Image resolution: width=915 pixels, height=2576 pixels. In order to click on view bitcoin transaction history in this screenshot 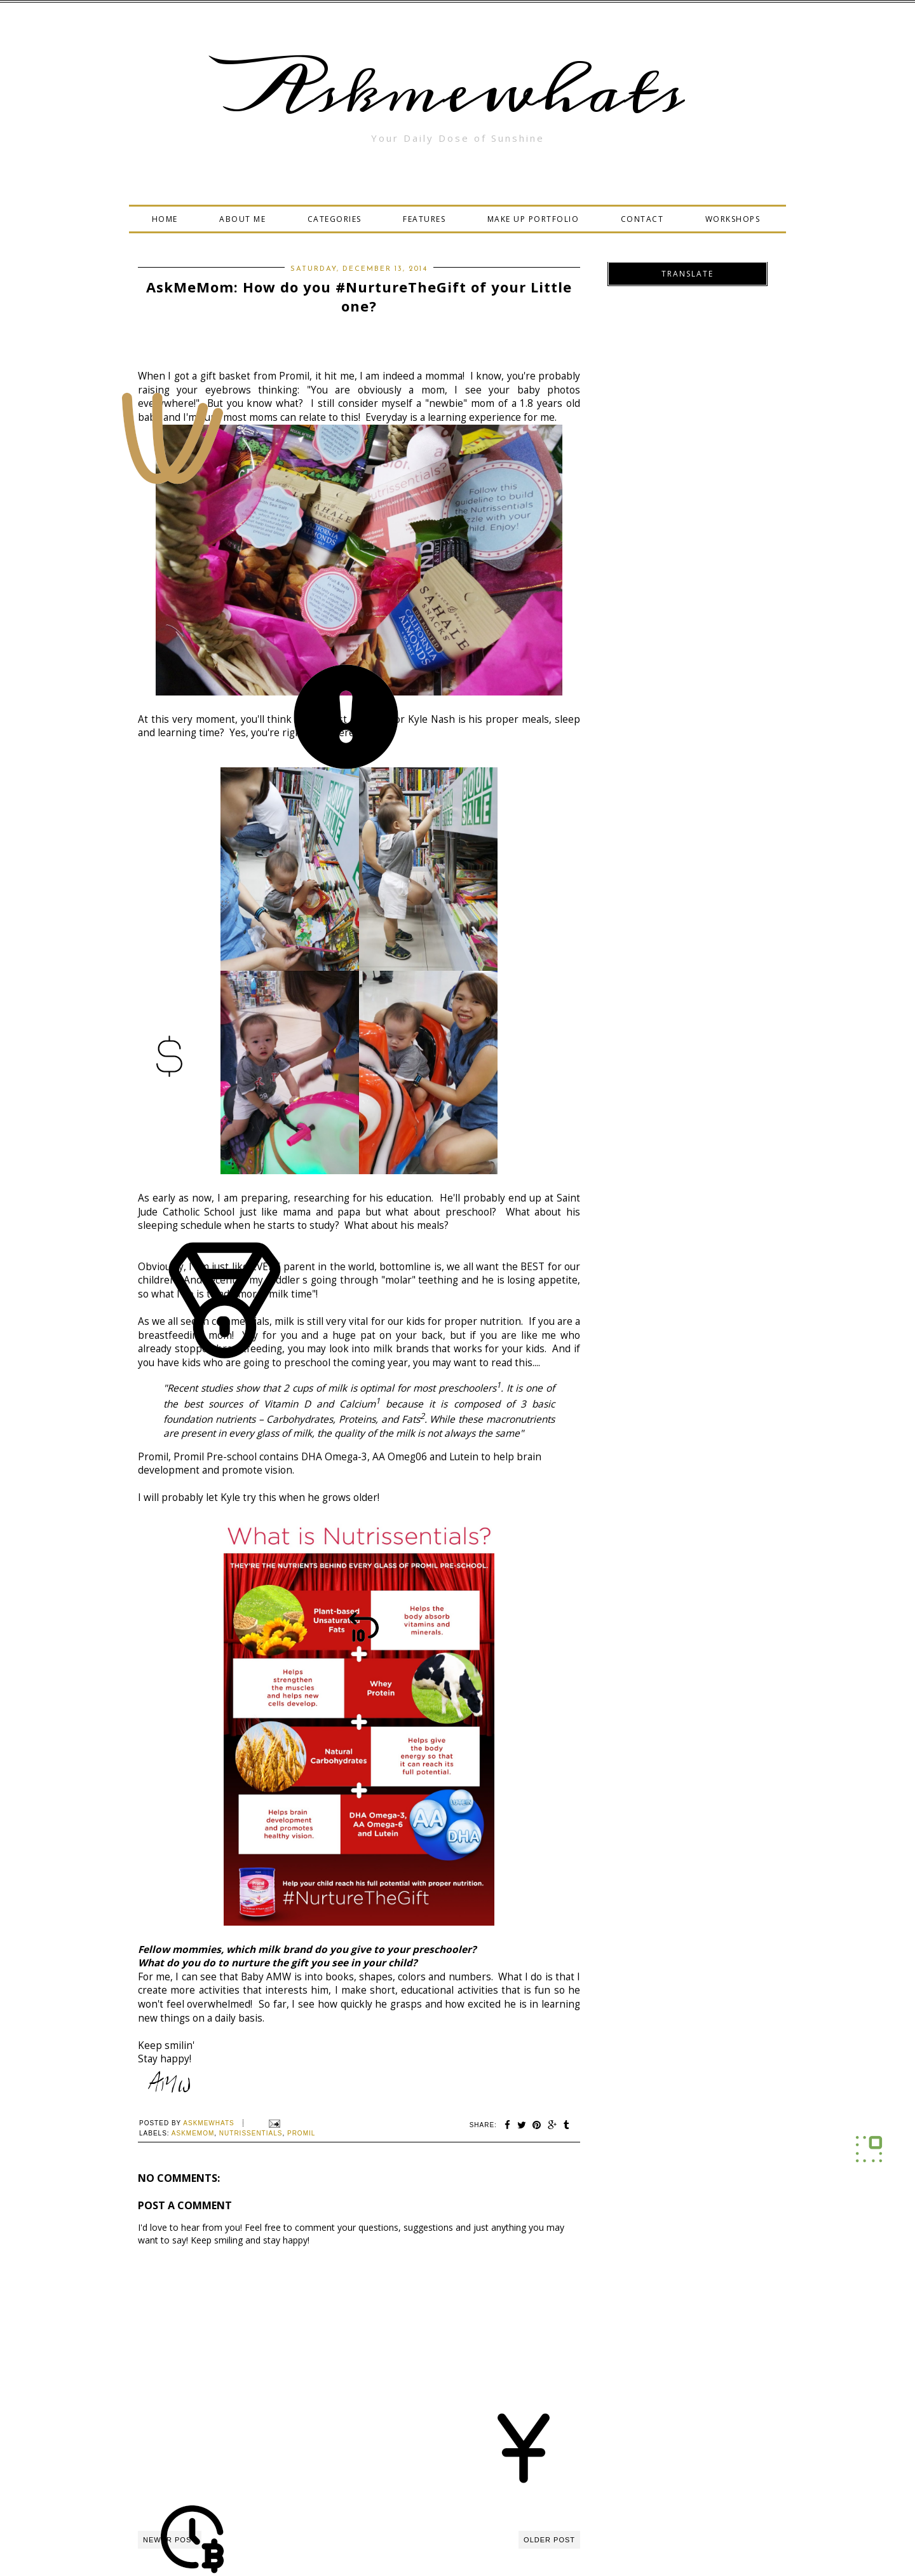, I will do `click(192, 2537)`.